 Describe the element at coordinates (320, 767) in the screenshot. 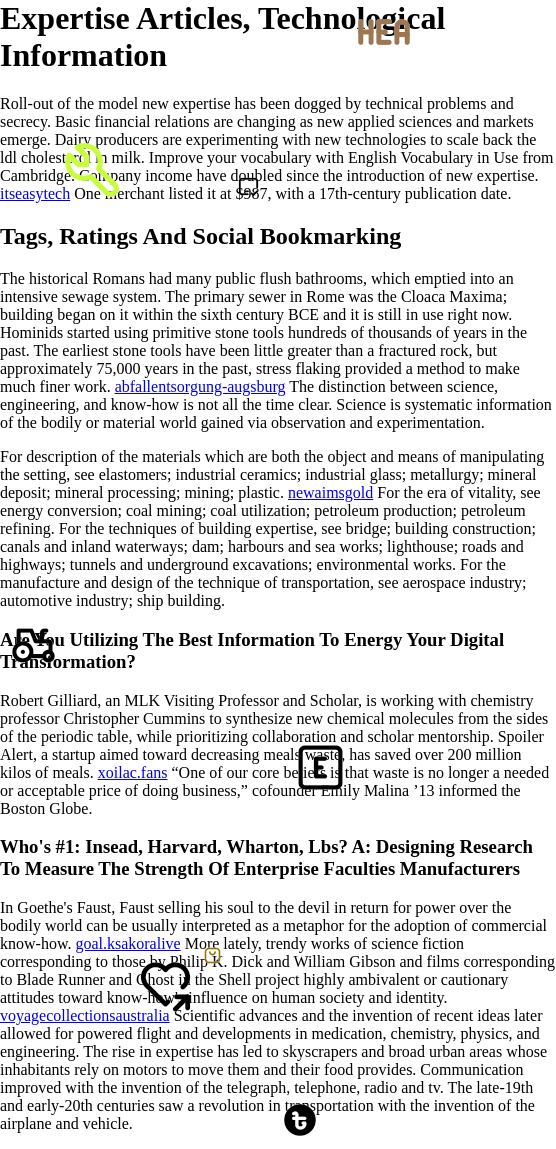

I see `indicates an "E" rating or classification` at that location.